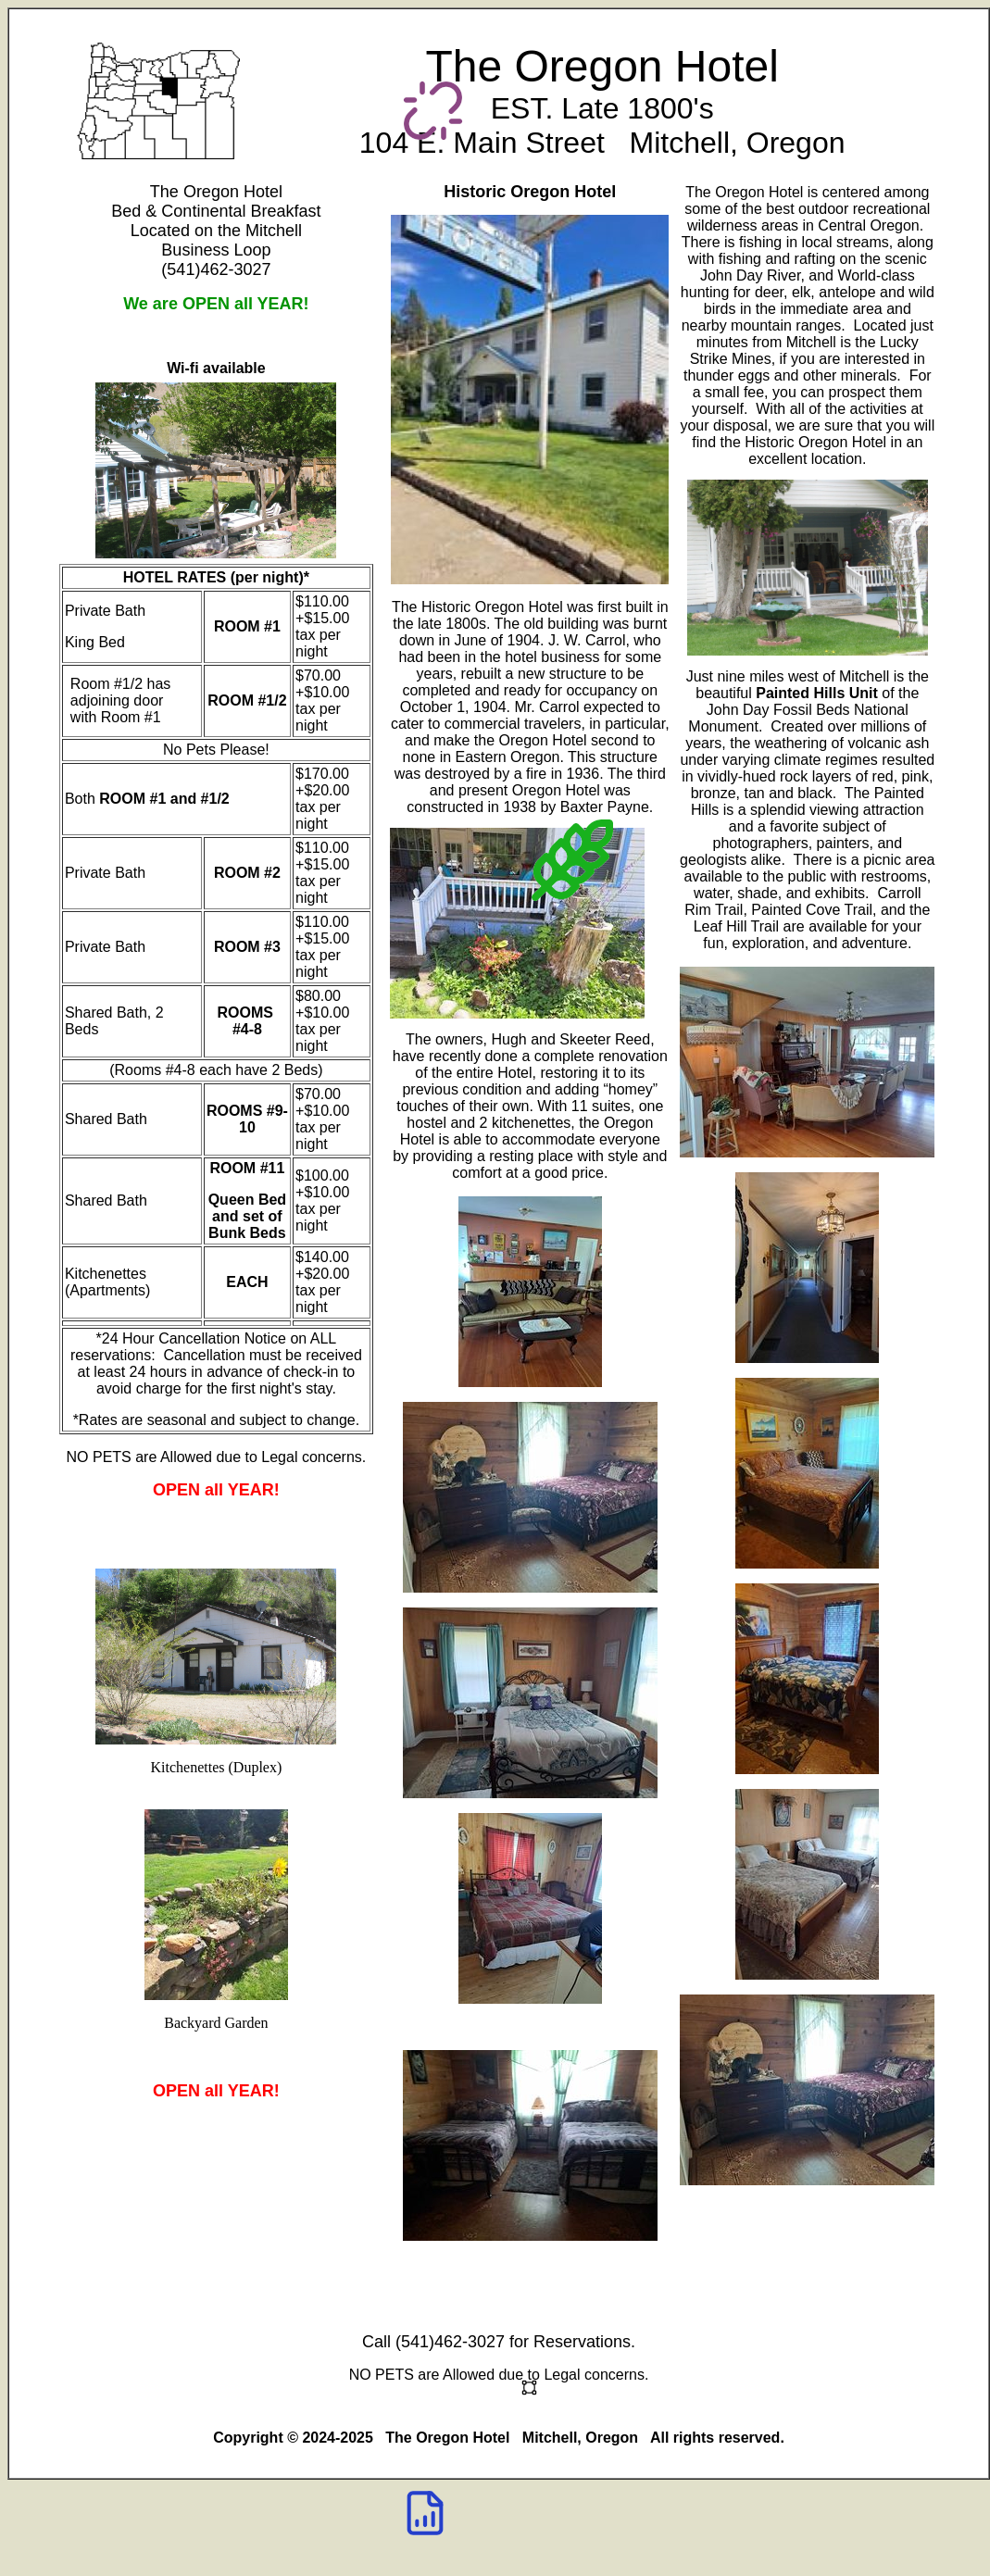  I want to click on indicates grain or wheat-based ingredients, so click(572, 860).